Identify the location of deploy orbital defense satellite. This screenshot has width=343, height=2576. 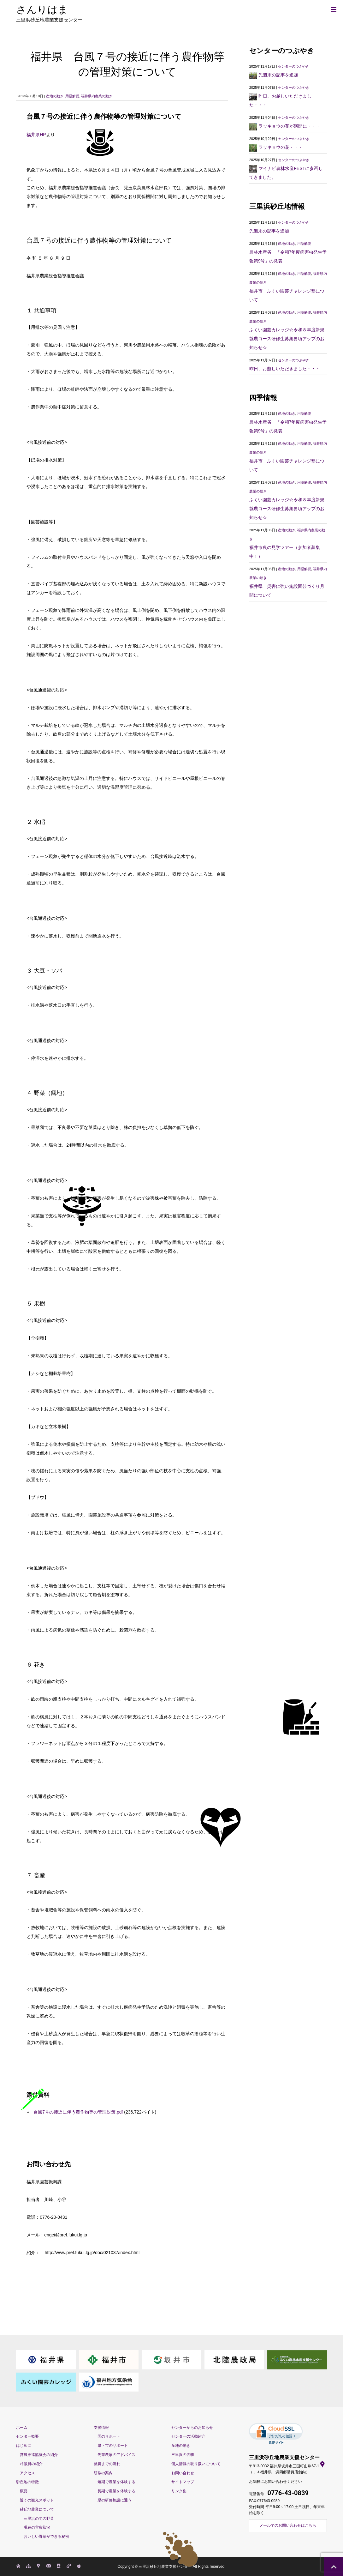
(82, 1206).